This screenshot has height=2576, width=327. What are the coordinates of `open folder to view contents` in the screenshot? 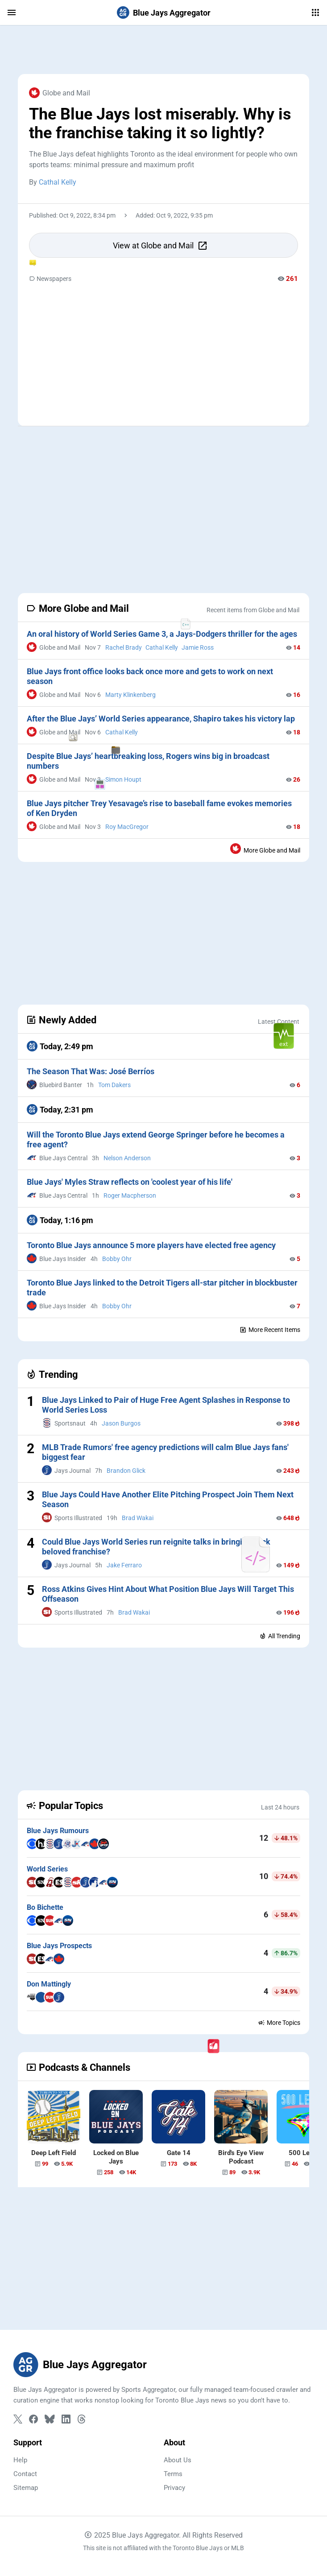 It's located at (116, 750).